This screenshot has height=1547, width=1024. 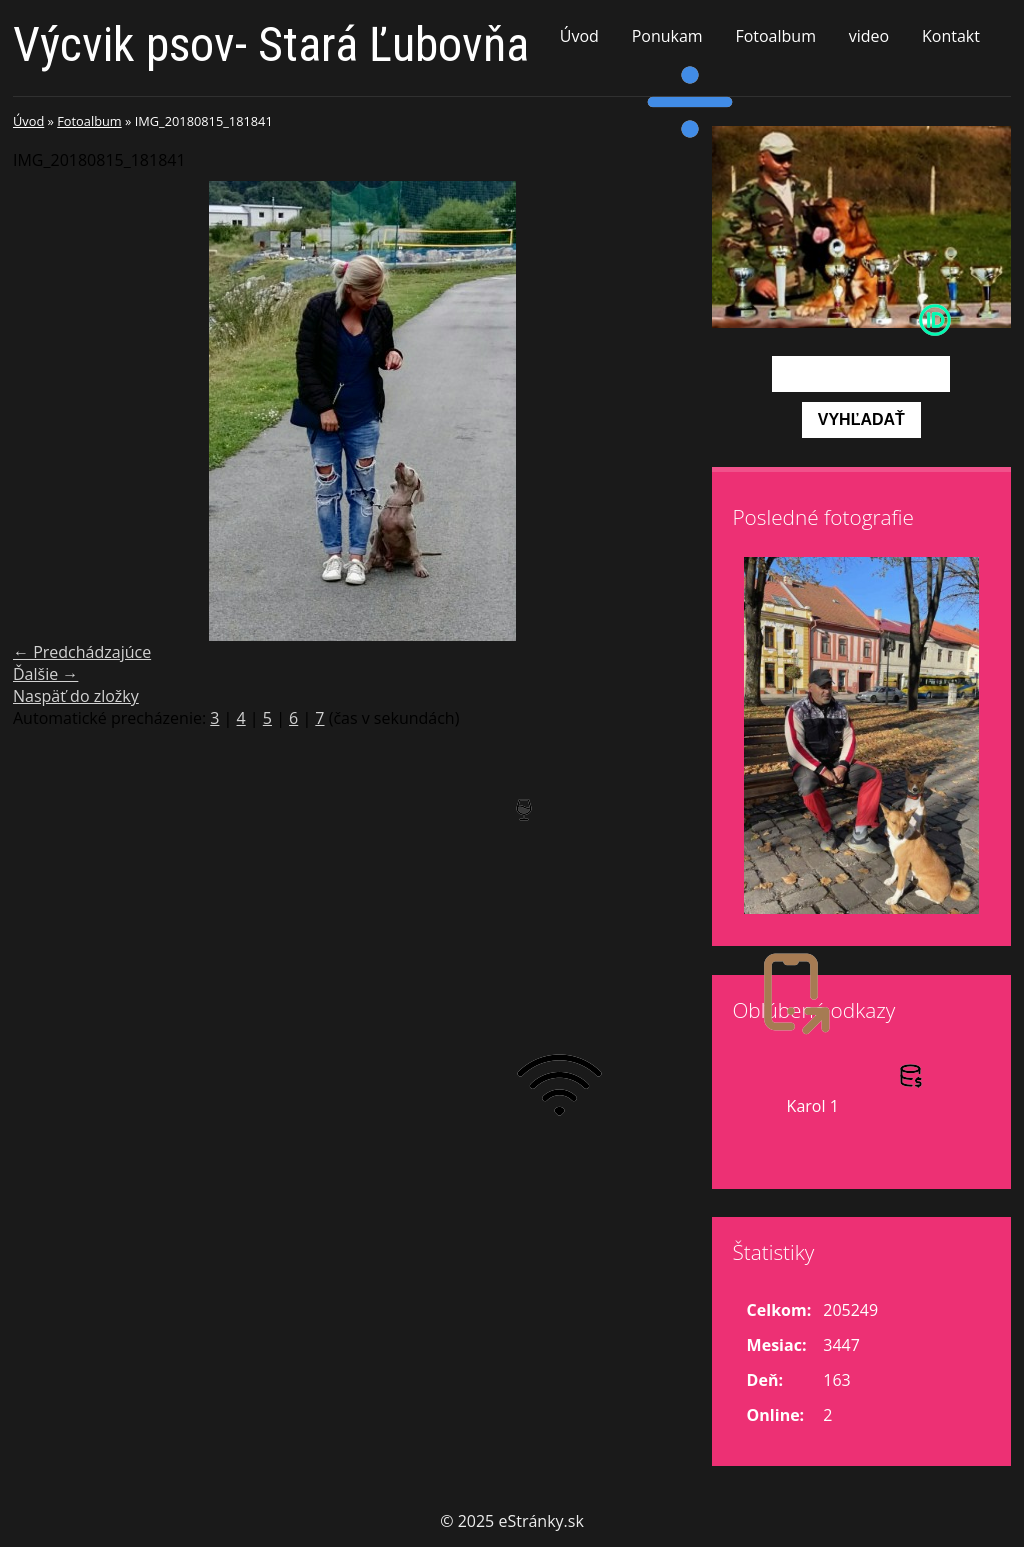 What do you see at coordinates (524, 809) in the screenshot?
I see `browse wine selection or menu` at bounding box center [524, 809].